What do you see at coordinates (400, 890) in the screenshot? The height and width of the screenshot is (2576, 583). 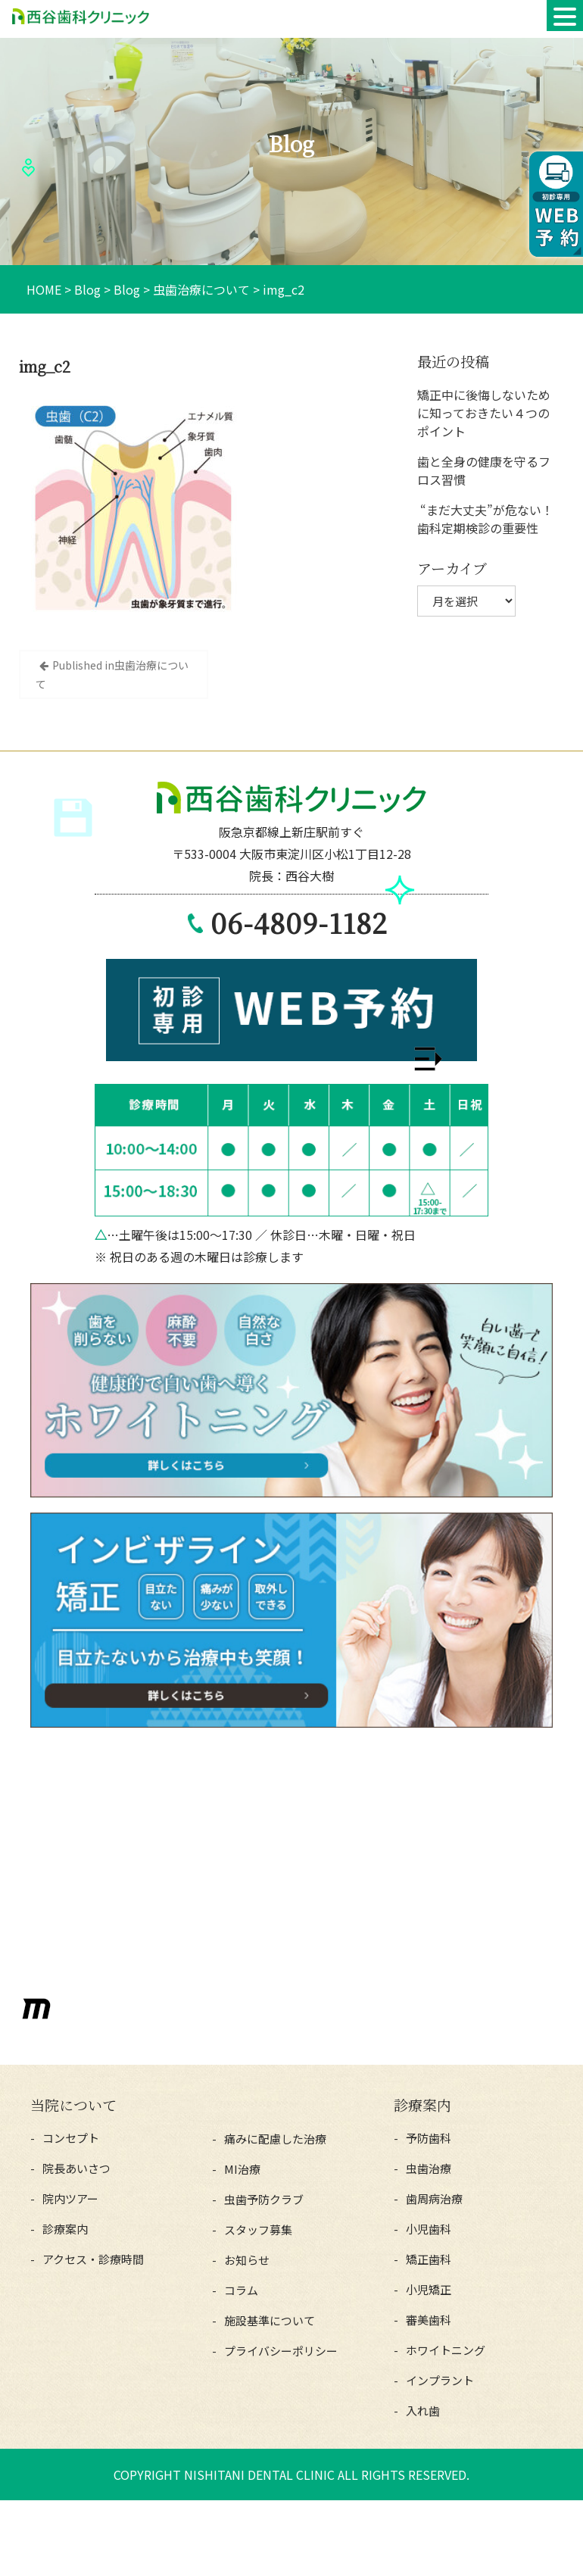 I see `open Google Gemini AI assistant` at bounding box center [400, 890].